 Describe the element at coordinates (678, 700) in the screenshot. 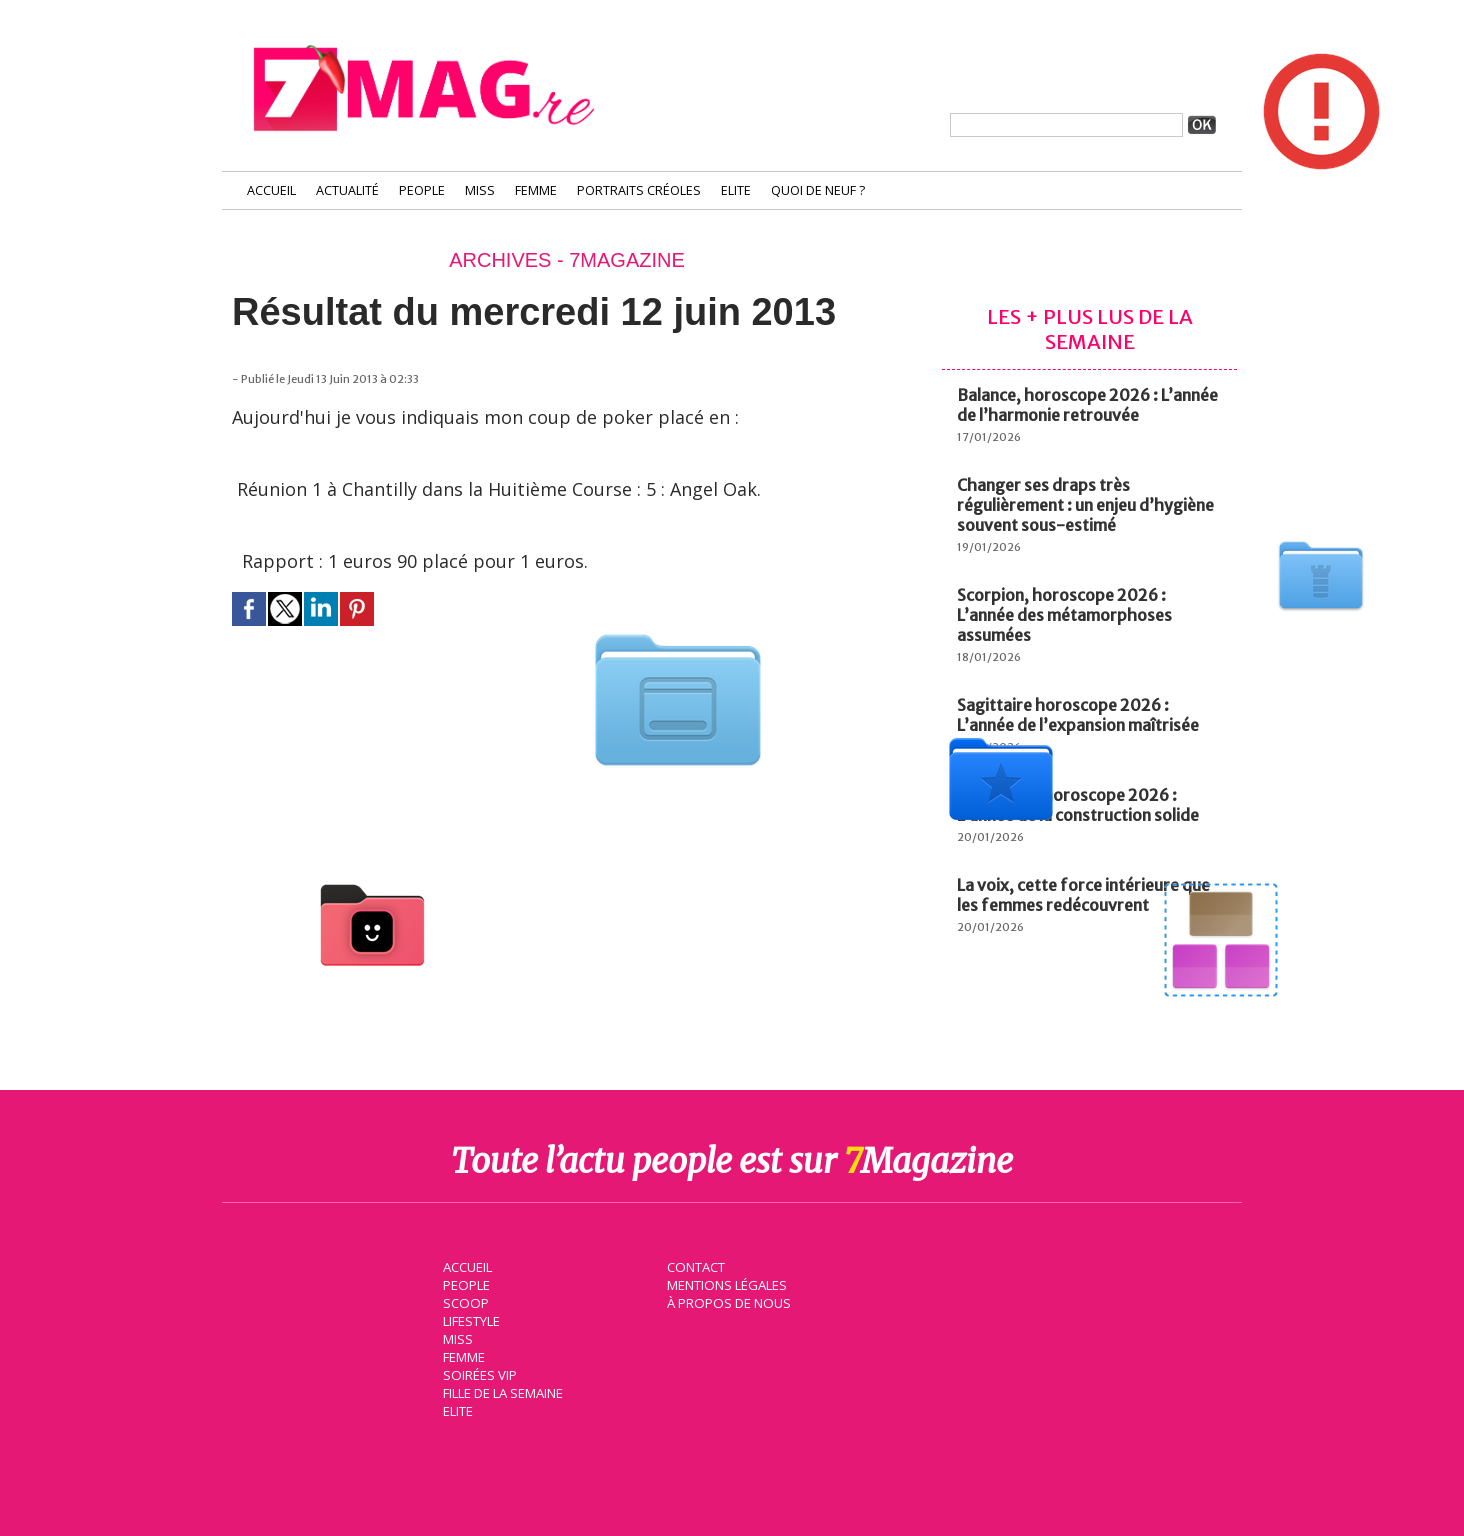

I see `open your desktop folder` at that location.